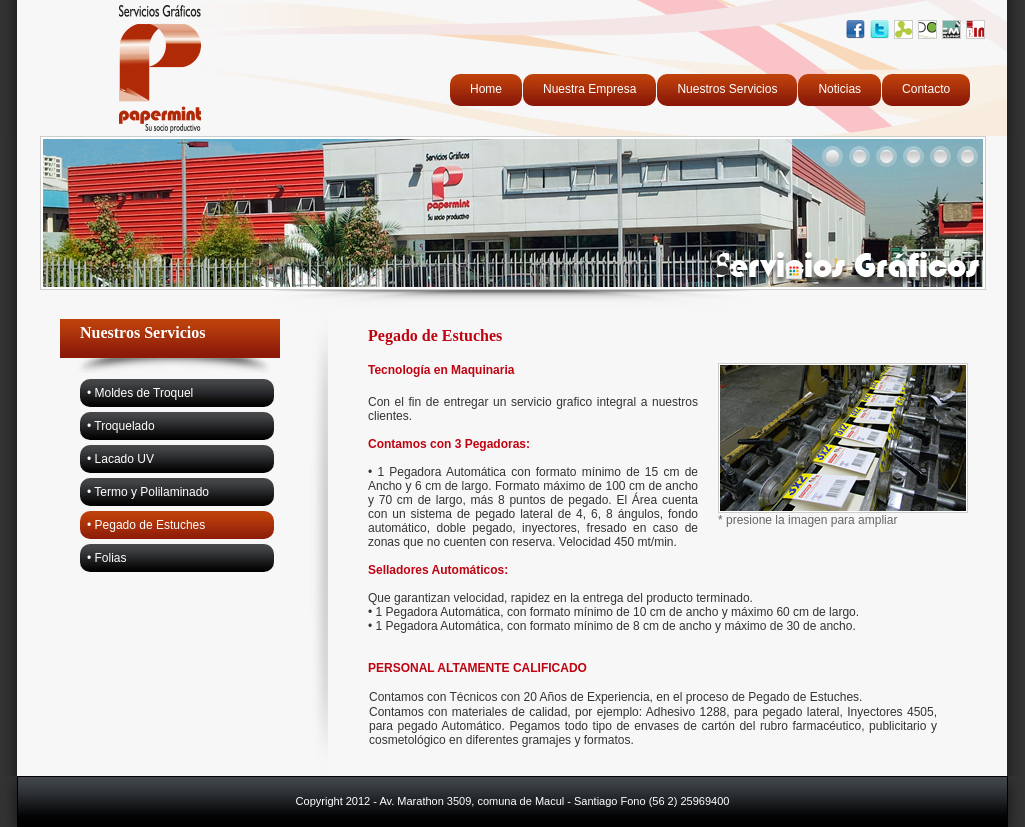  I want to click on open color palette or theme settings, so click(794, 271).